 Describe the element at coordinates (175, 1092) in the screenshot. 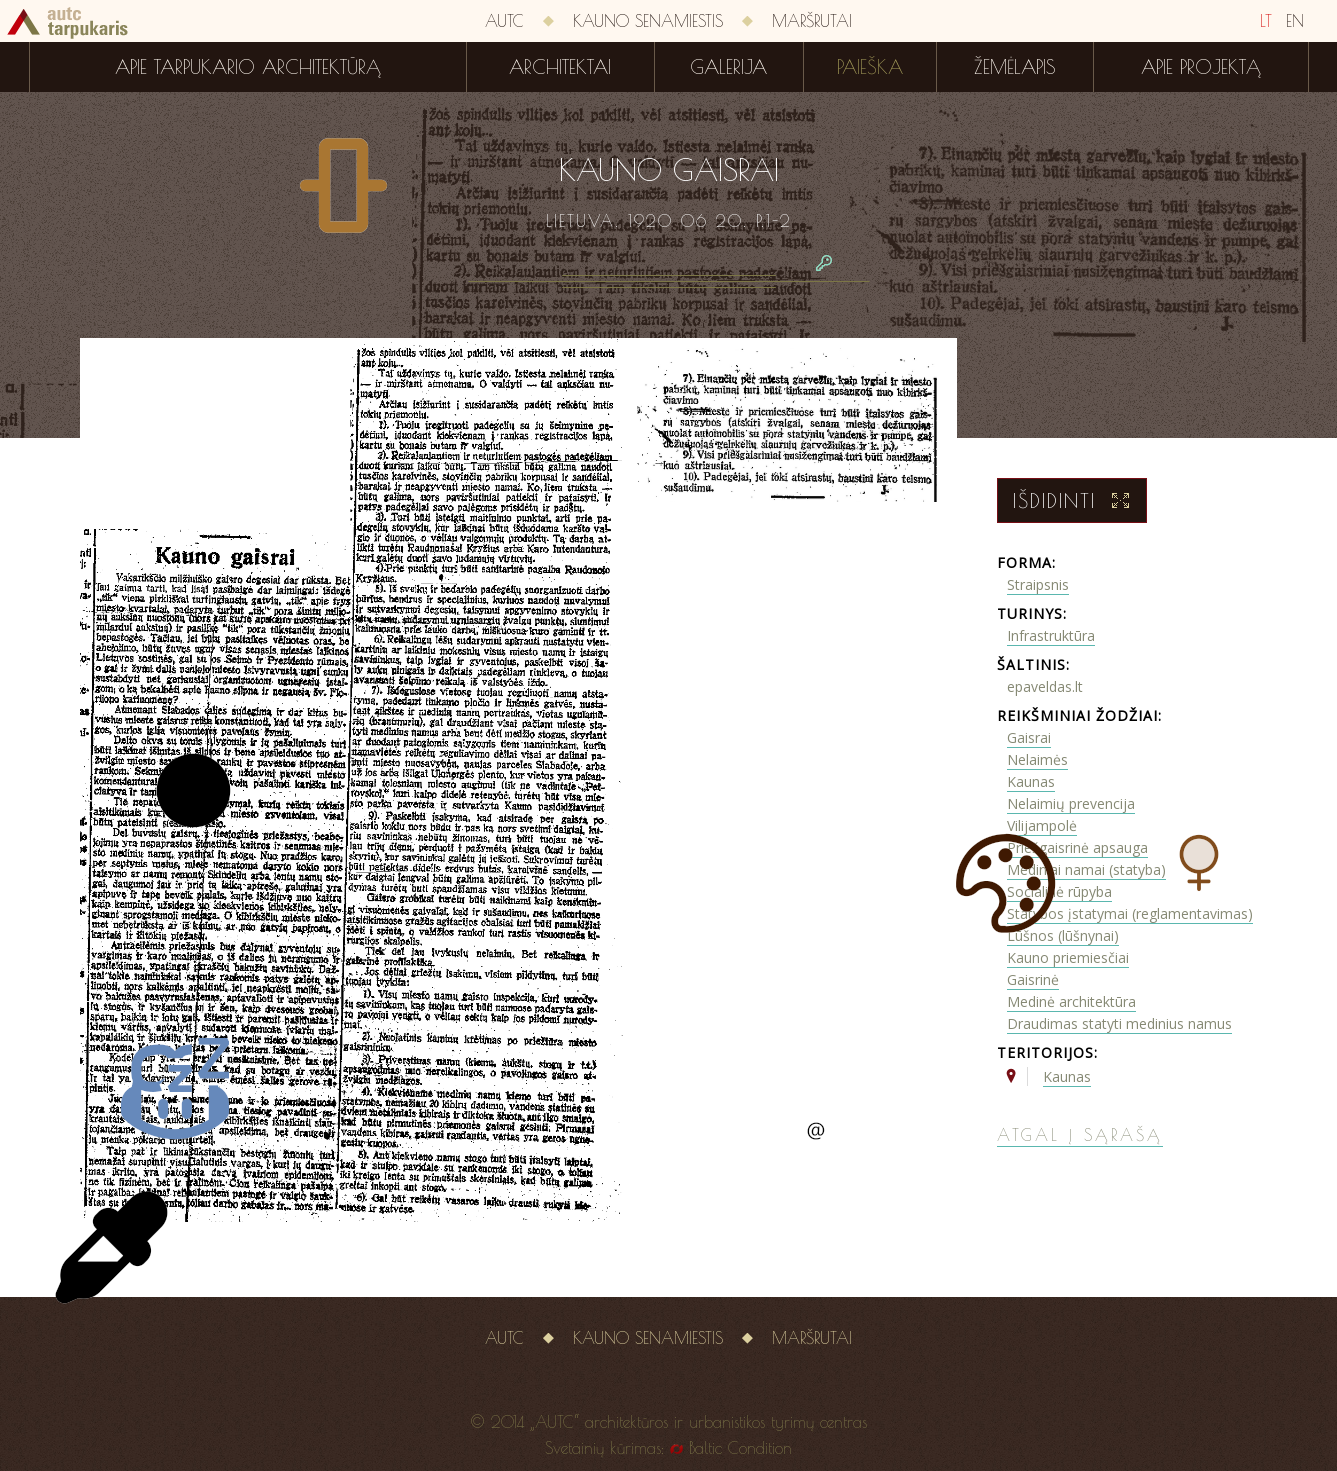

I see `temporarily disable github copilot suggestions` at that location.